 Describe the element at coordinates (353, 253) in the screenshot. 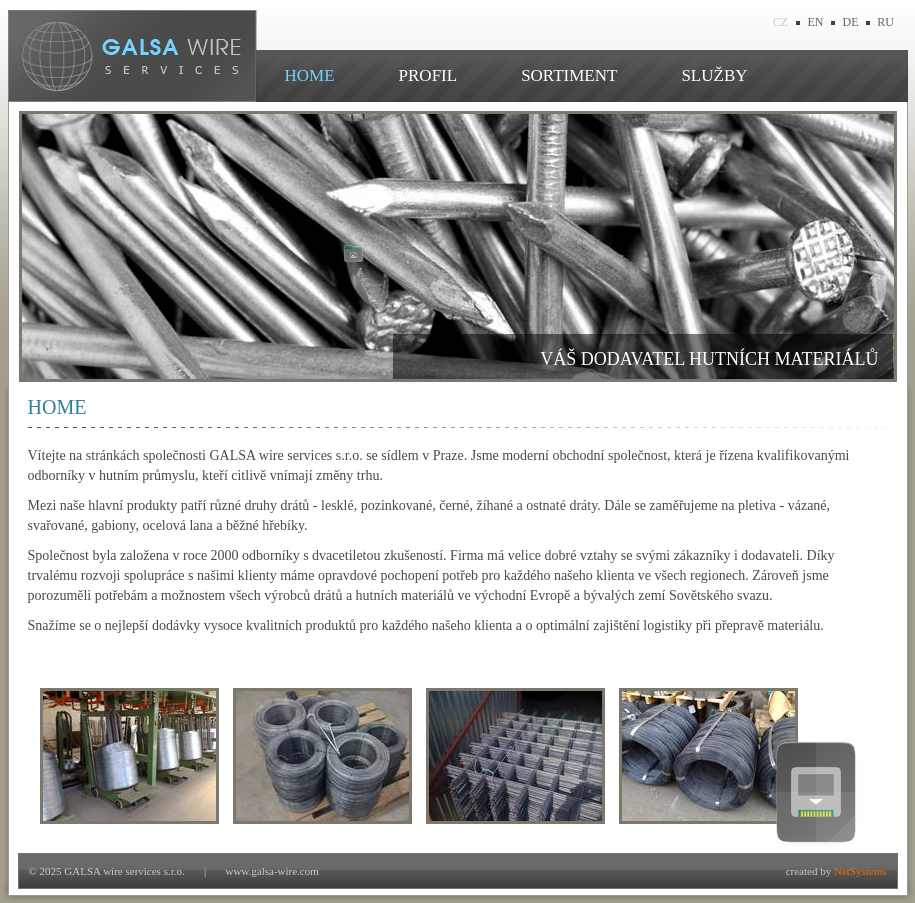

I see `open your pictures folder` at that location.